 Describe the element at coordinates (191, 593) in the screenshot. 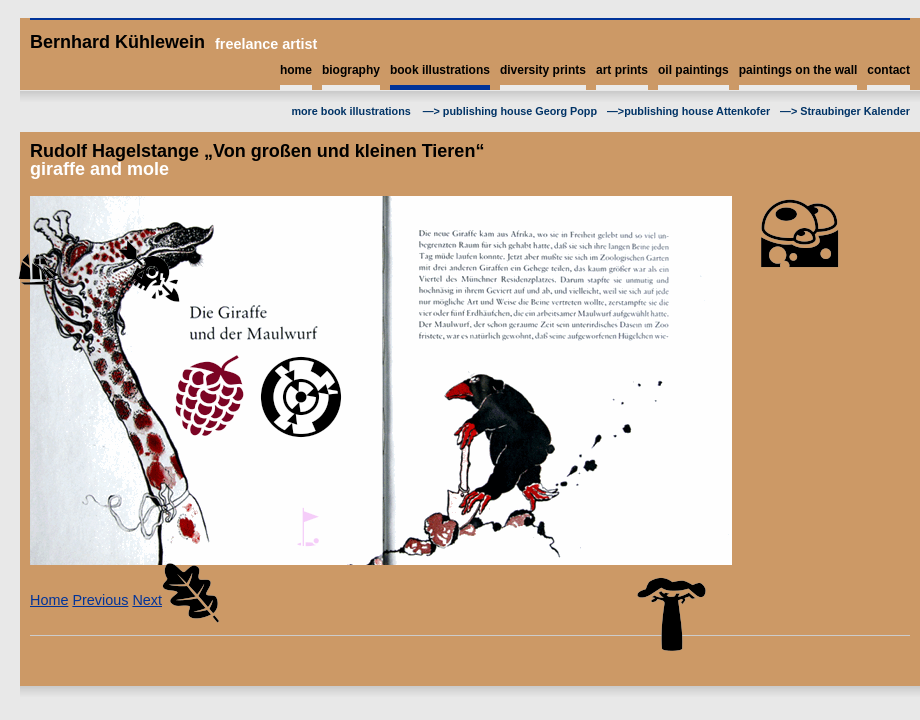

I see `represents nature or environmental category` at that location.